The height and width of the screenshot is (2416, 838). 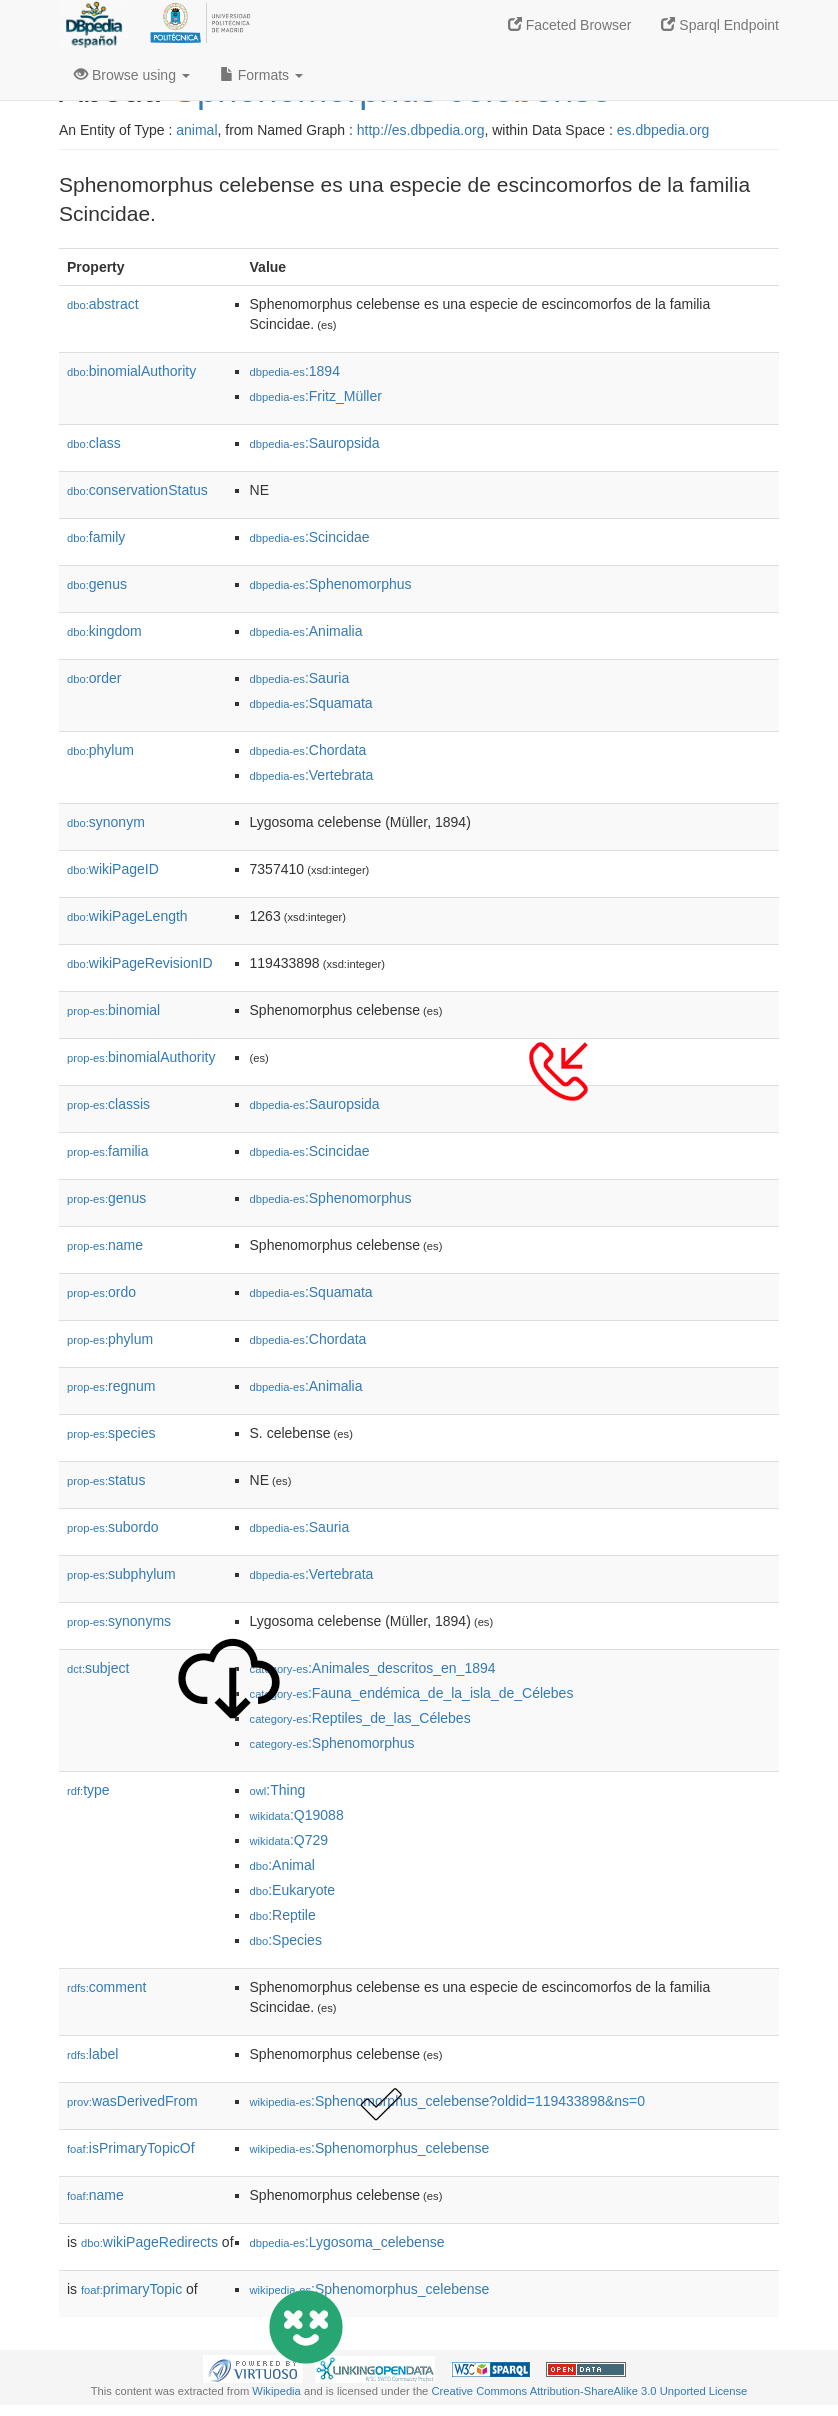 I want to click on confirm or submit an action, so click(x=380, y=2103).